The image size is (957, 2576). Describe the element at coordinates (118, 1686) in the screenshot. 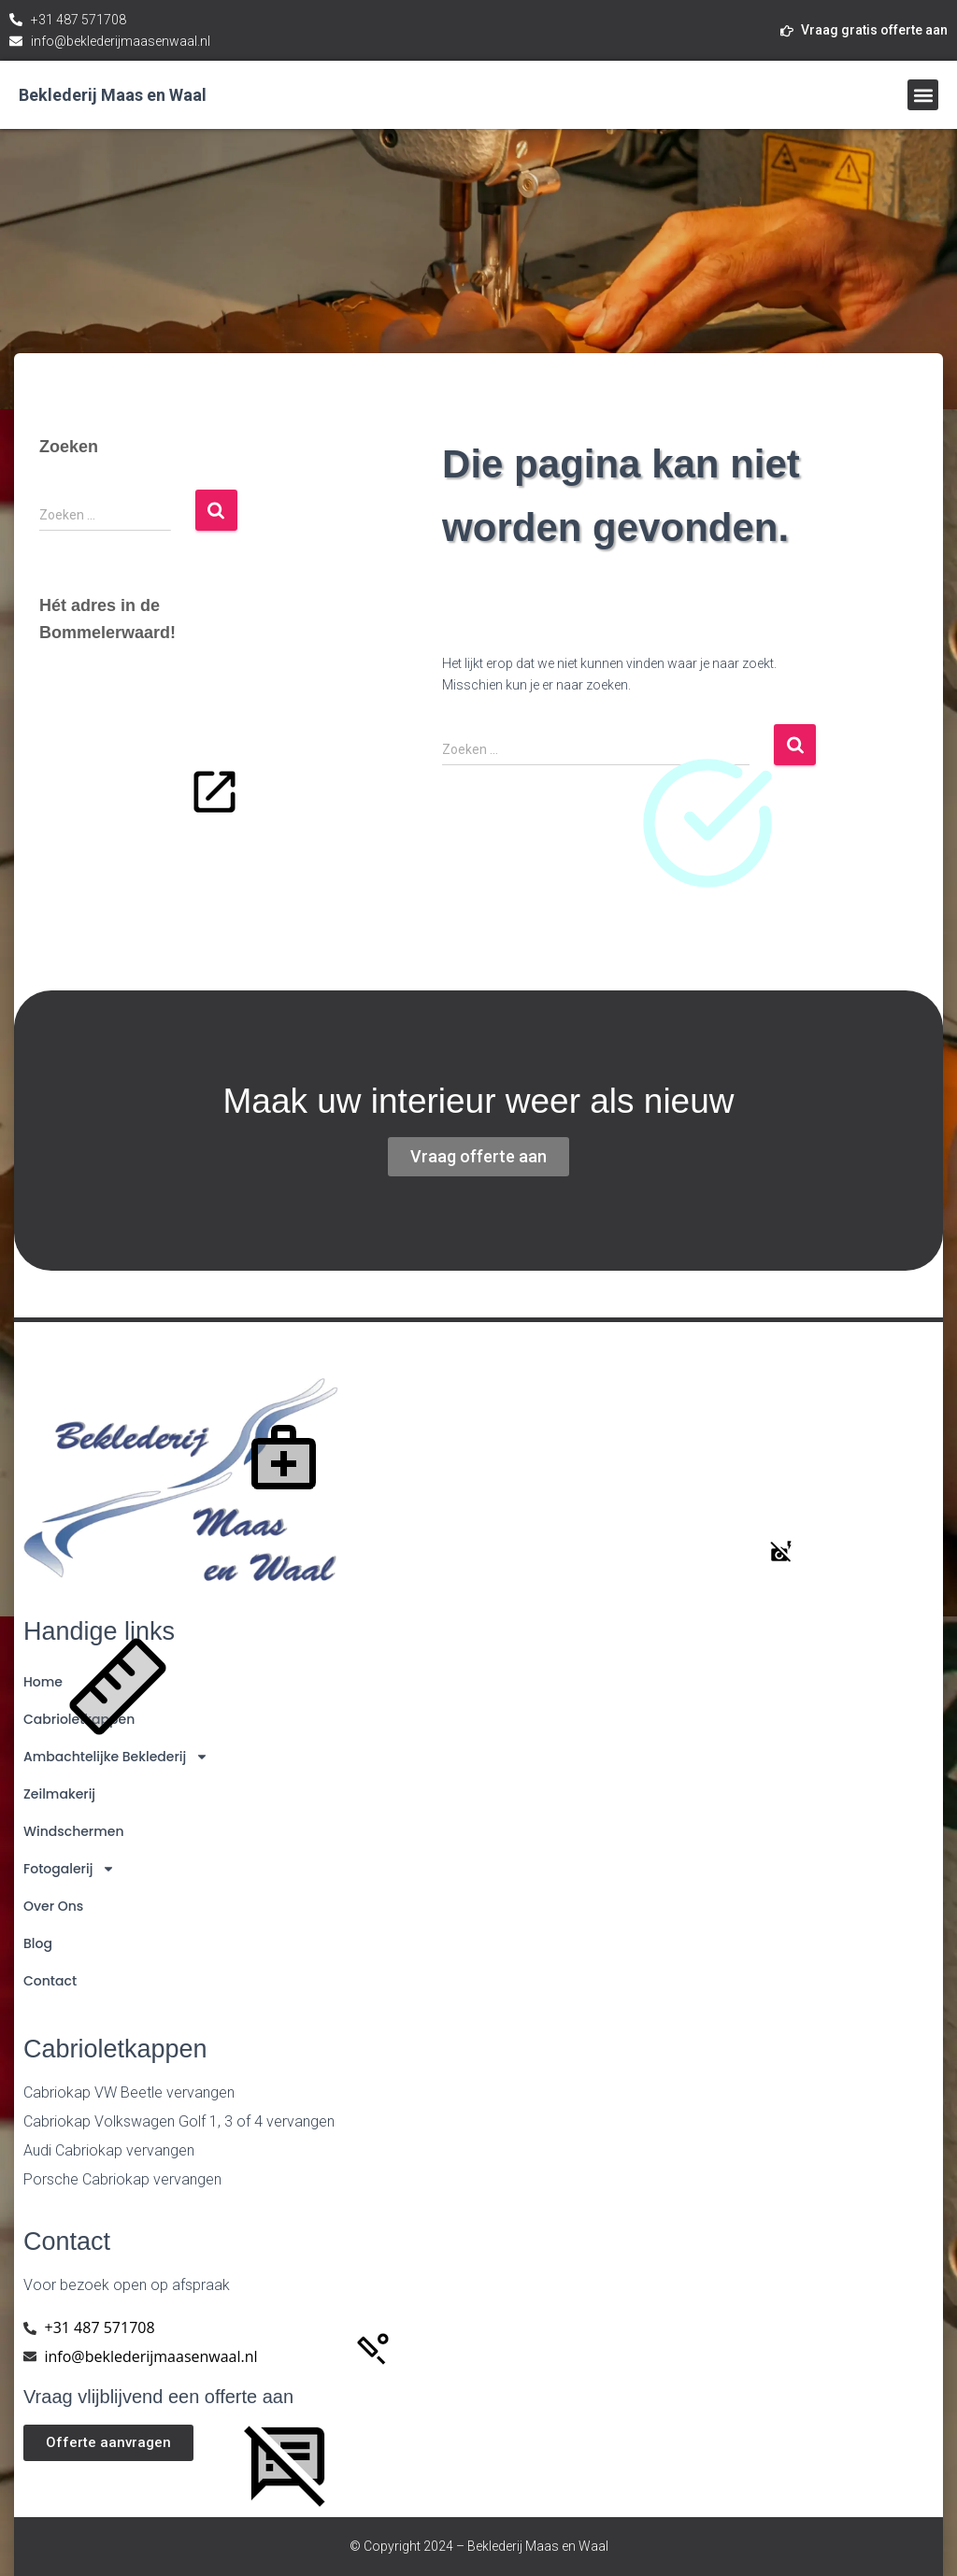

I see `access measurement tools` at that location.